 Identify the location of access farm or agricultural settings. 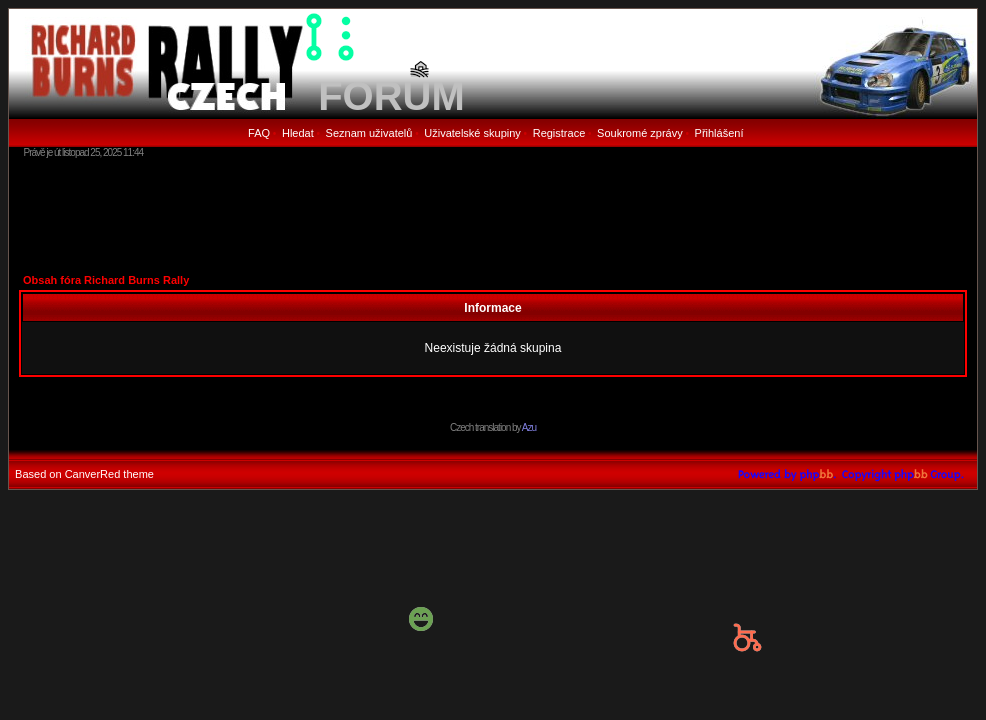
(419, 69).